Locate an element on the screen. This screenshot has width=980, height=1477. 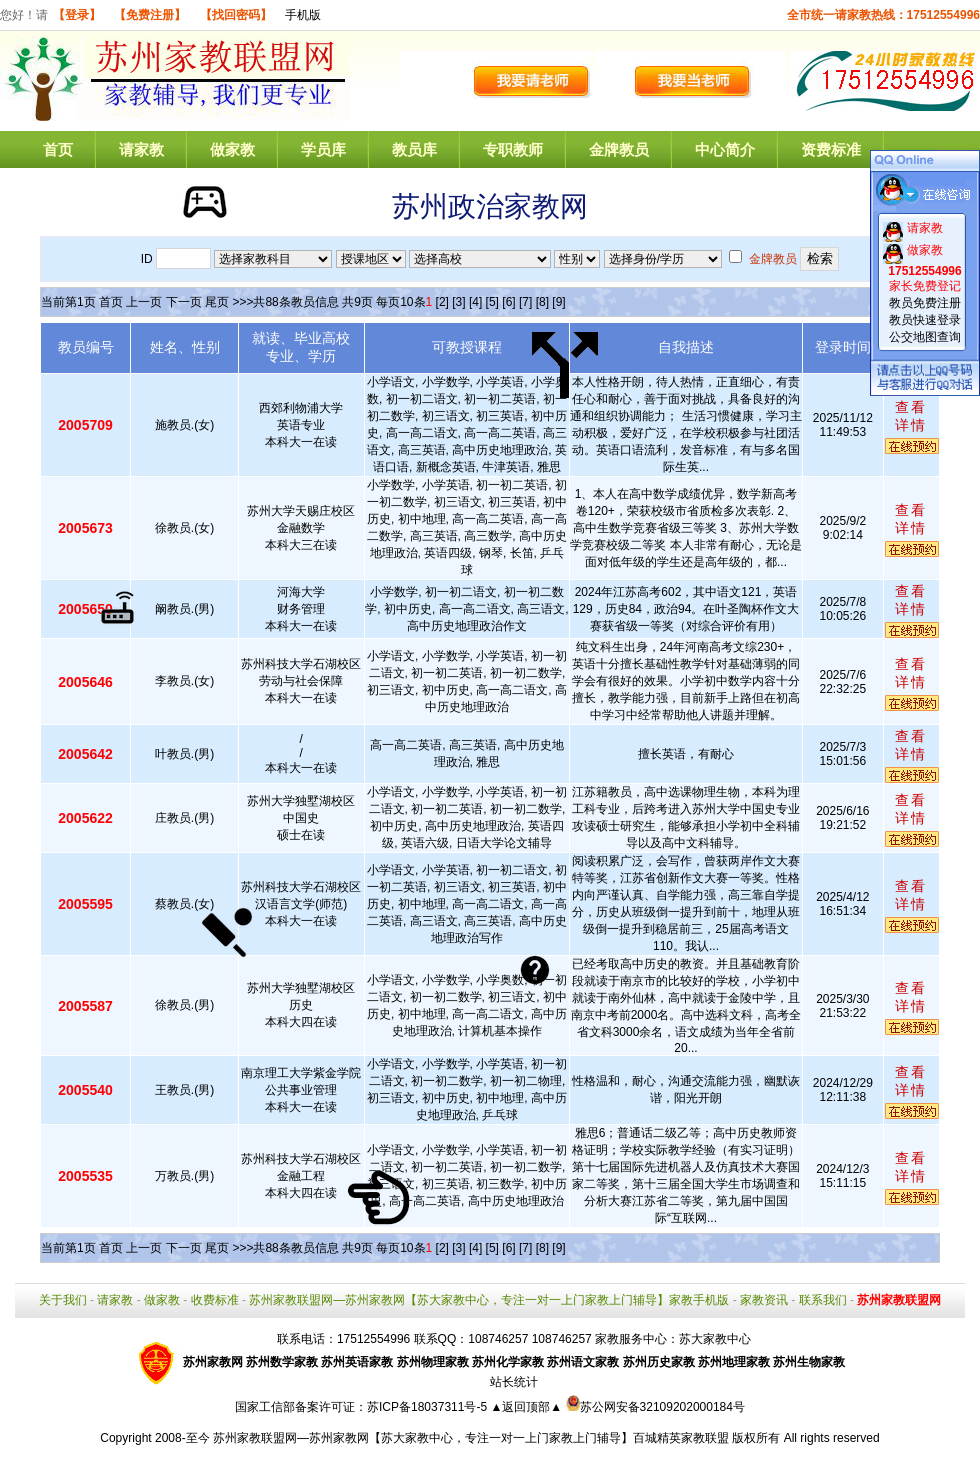
access router or network settings is located at coordinates (117, 607).